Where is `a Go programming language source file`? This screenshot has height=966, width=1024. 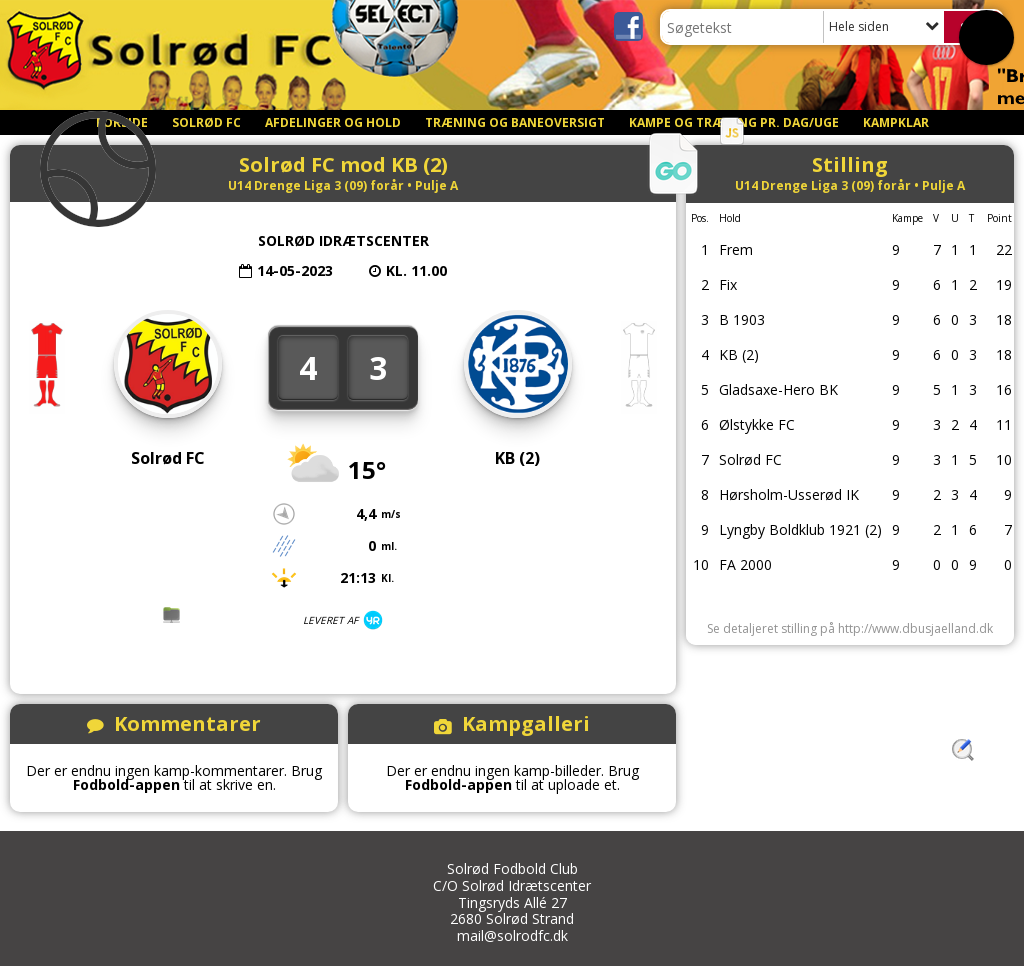 a Go programming language source file is located at coordinates (673, 163).